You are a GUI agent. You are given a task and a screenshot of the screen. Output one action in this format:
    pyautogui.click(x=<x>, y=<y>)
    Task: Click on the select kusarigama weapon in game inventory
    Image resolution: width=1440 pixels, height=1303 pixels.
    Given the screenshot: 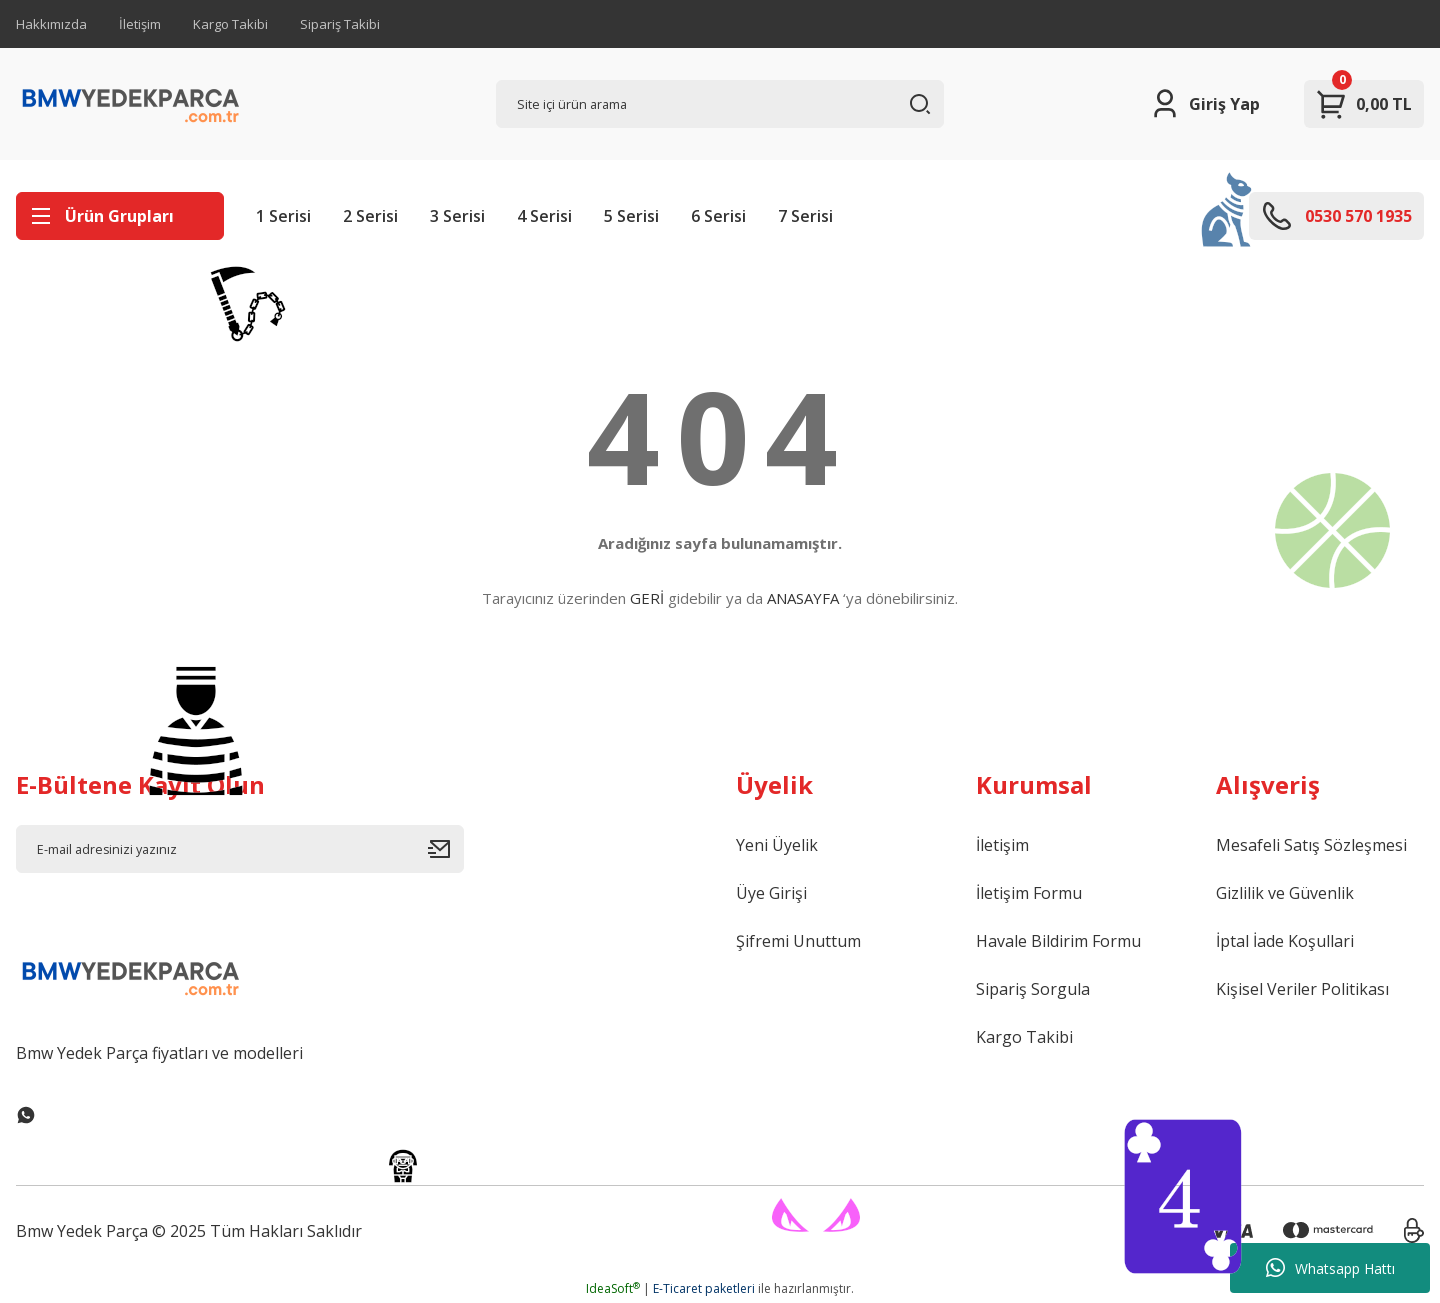 What is the action you would take?
    pyautogui.click(x=248, y=304)
    